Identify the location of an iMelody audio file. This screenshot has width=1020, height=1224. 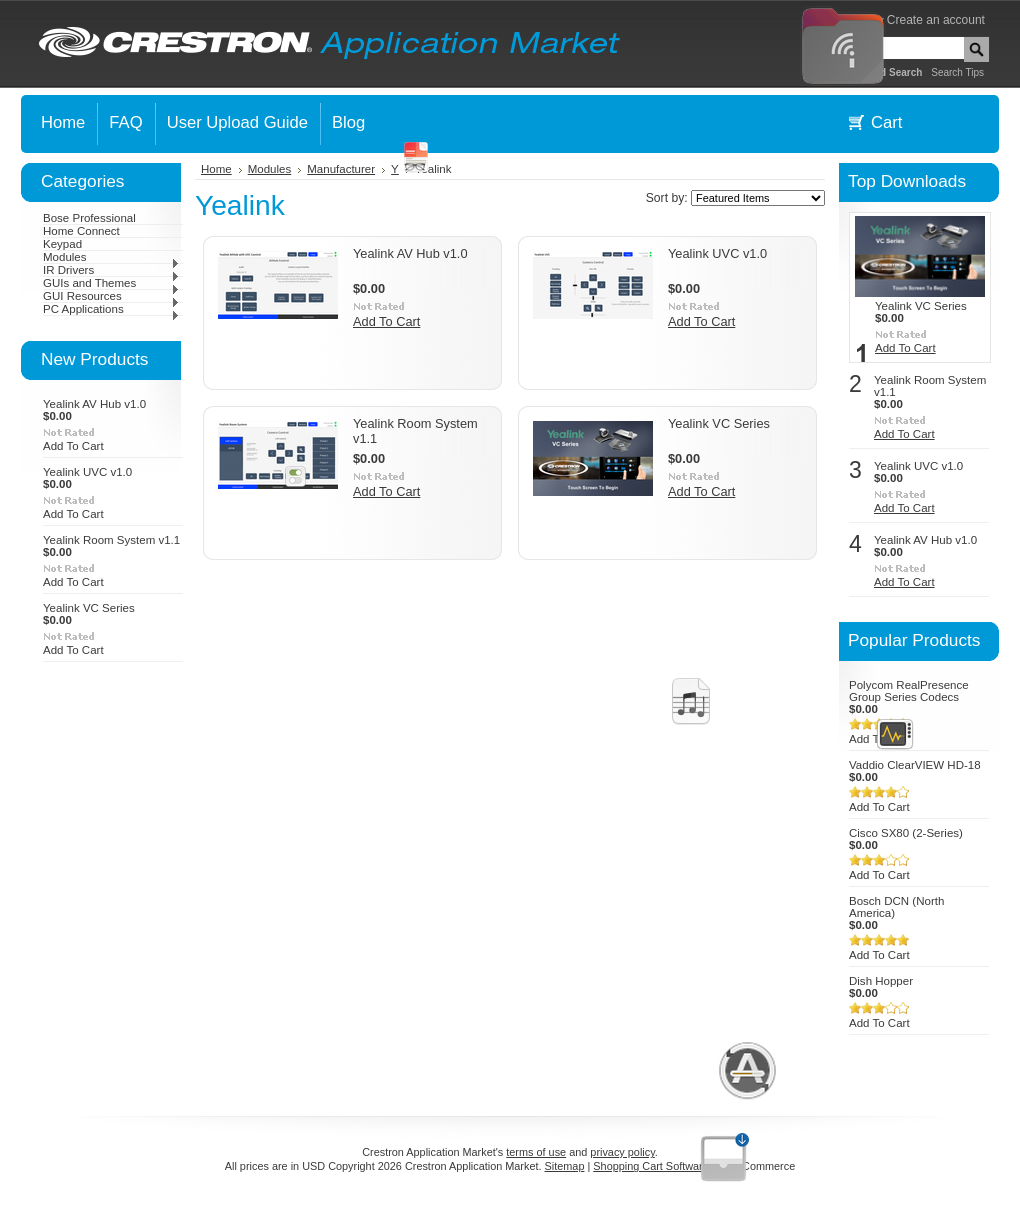
(691, 701).